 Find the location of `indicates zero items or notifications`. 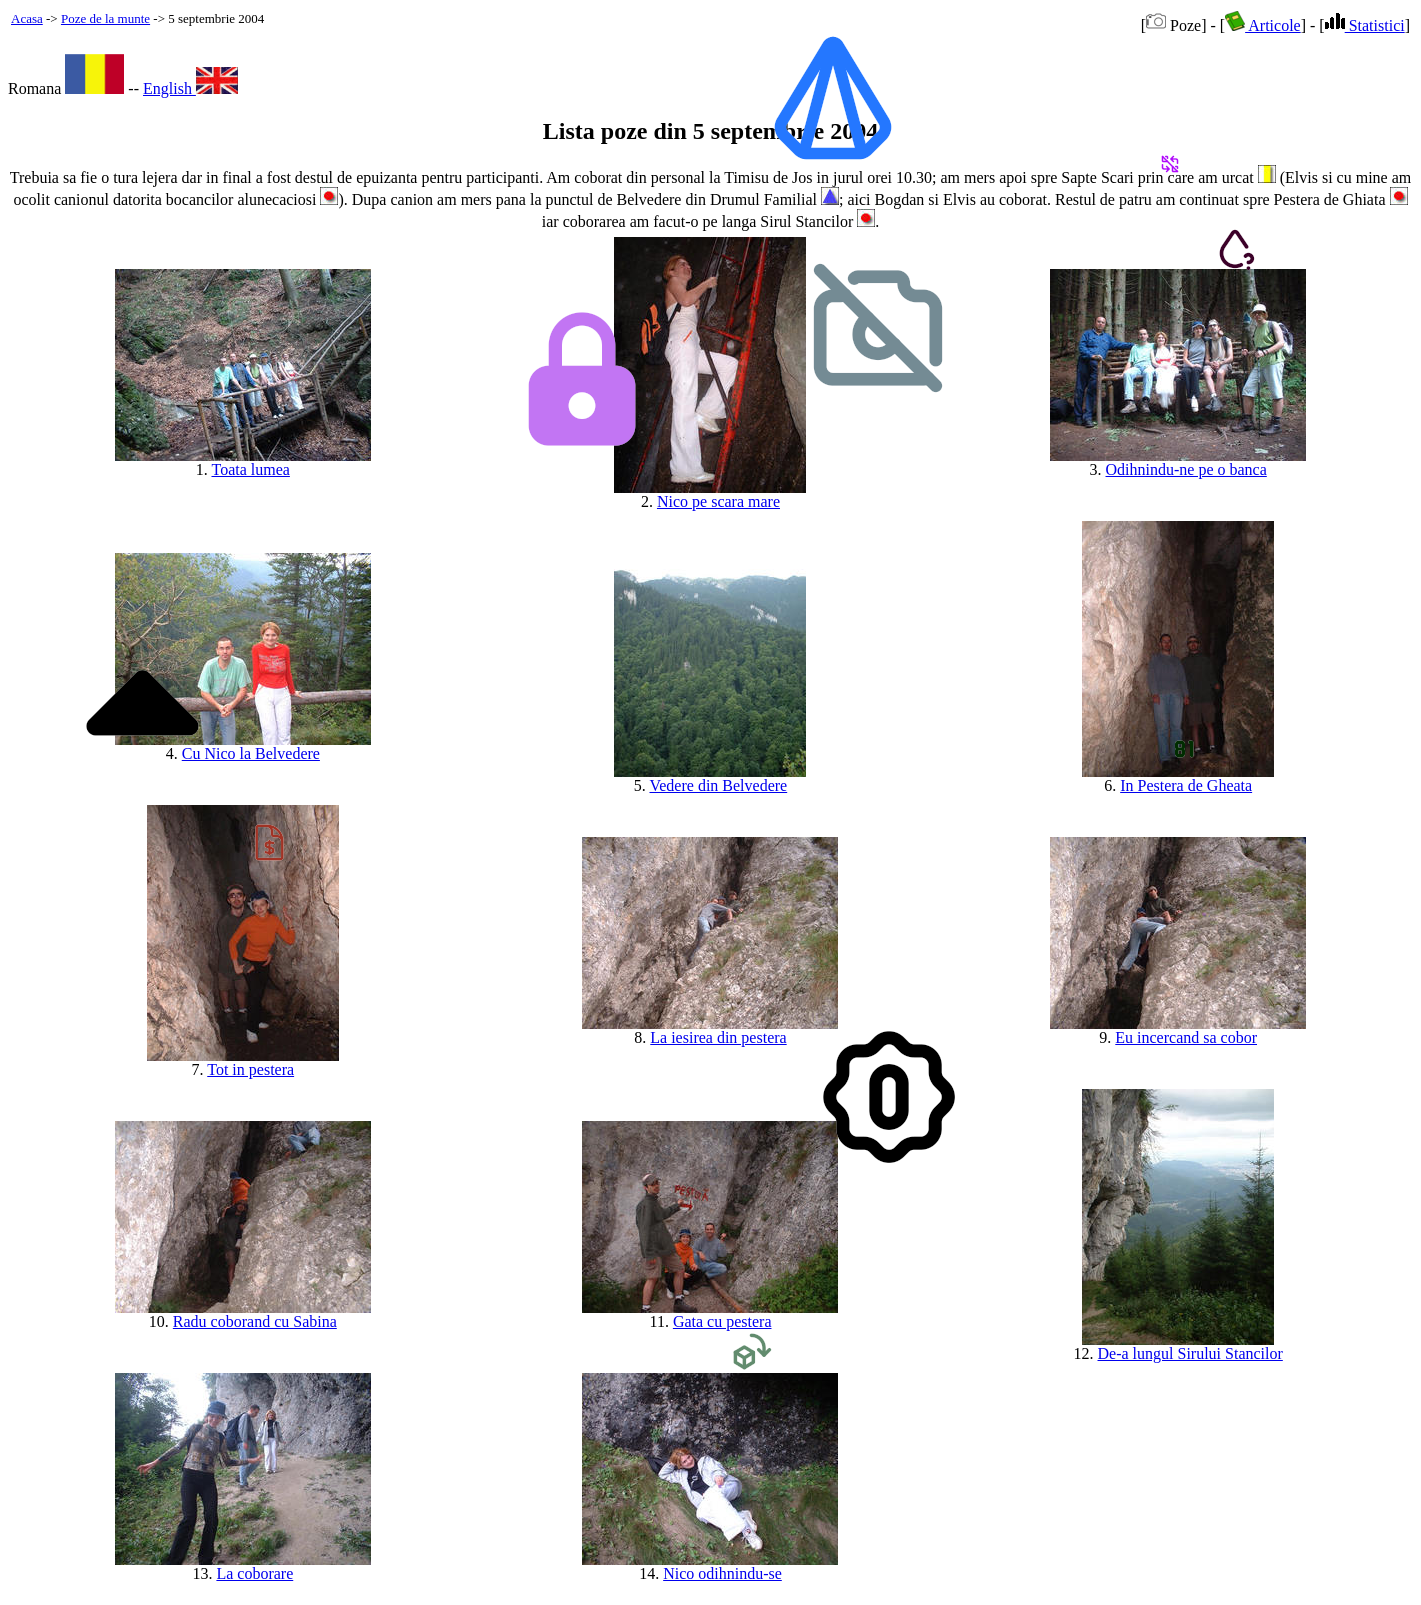

indicates zero items or notifications is located at coordinates (889, 1097).